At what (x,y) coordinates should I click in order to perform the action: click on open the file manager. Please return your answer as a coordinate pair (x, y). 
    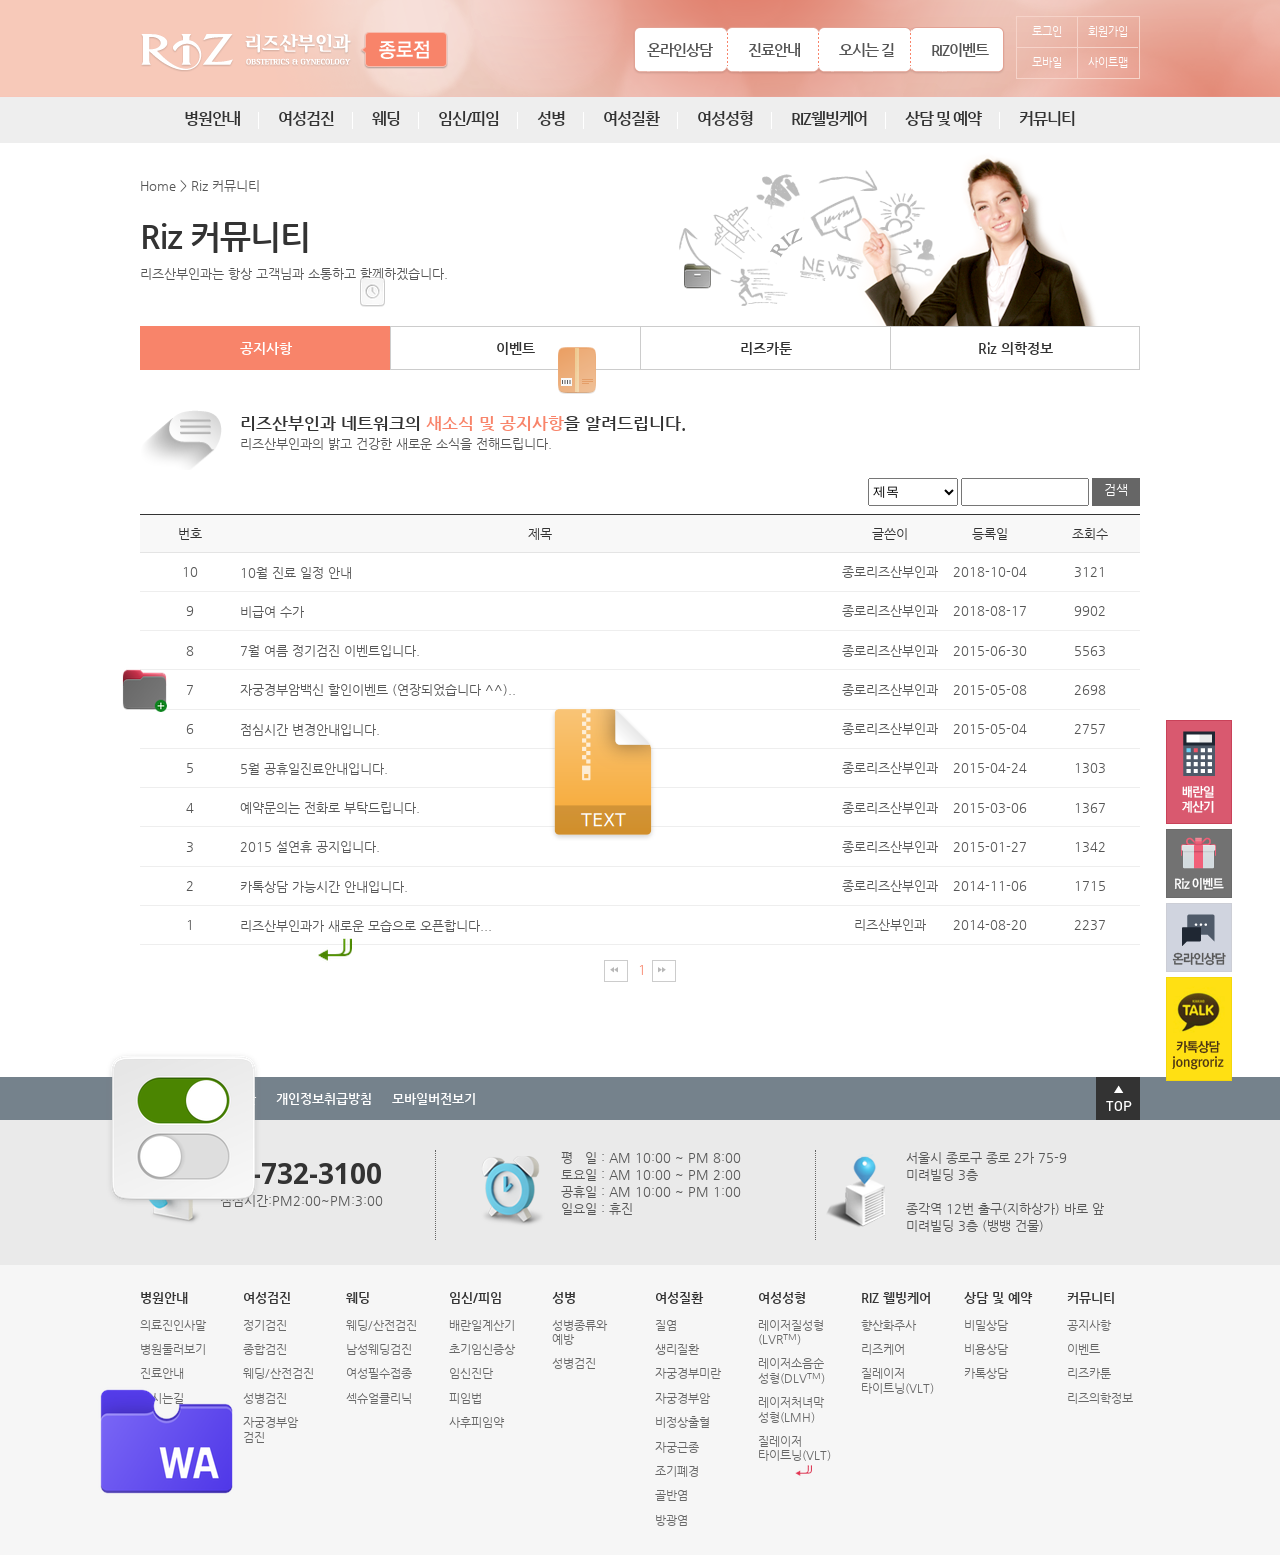
    Looking at the image, I should click on (697, 275).